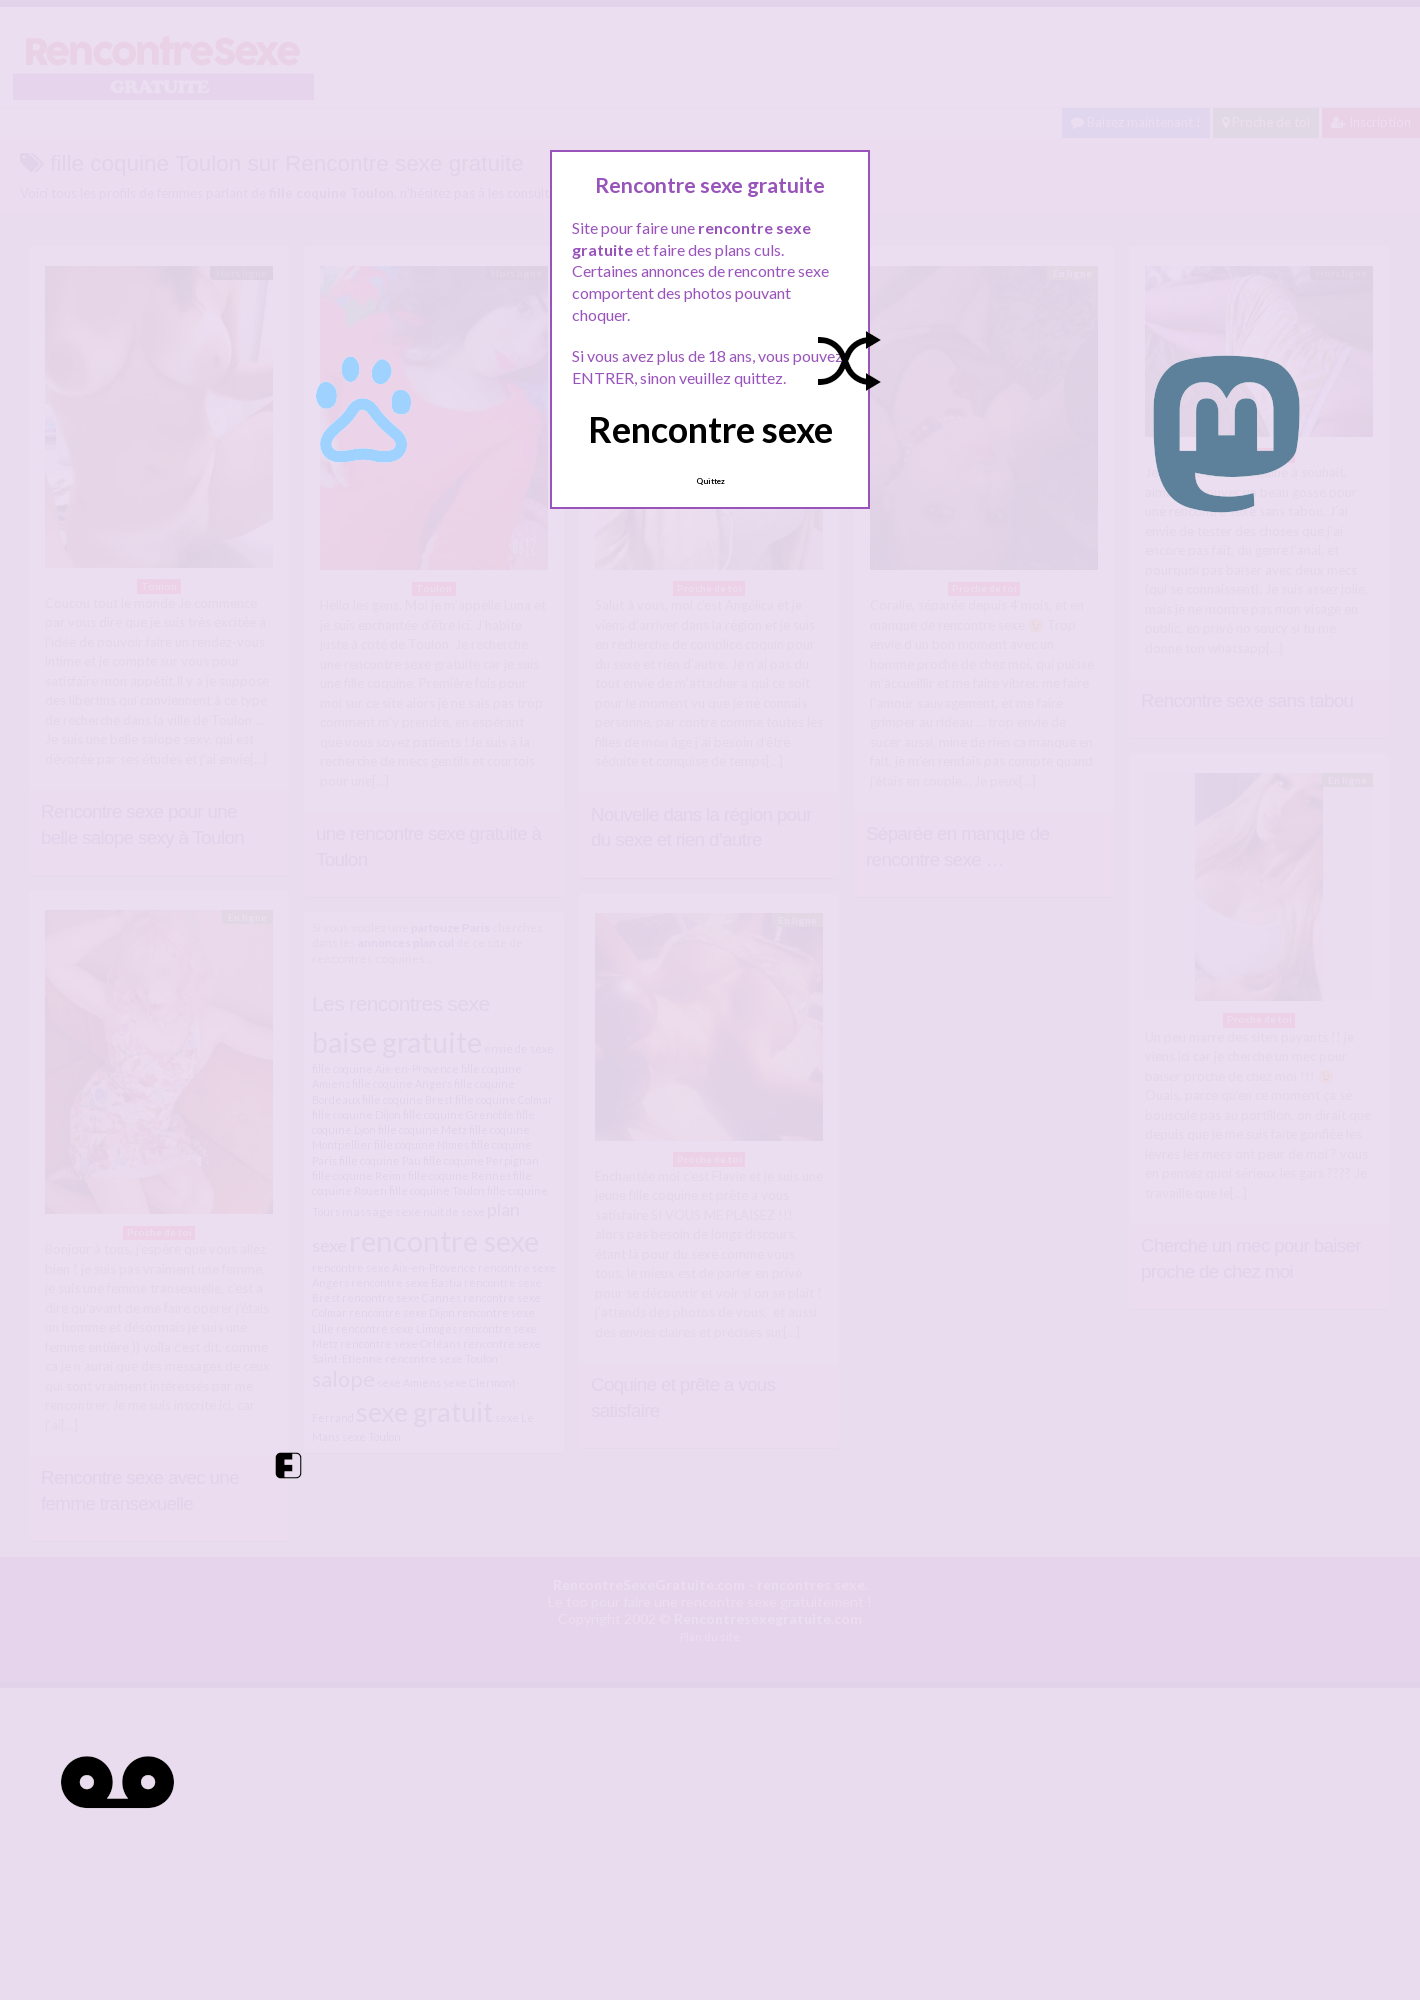 Image resolution: width=1420 pixels, height=2000 pixels. What do you see at coordinates (363, 408) in the screenshot?
I see `open Baidu app` at bounding box center [363, 408].